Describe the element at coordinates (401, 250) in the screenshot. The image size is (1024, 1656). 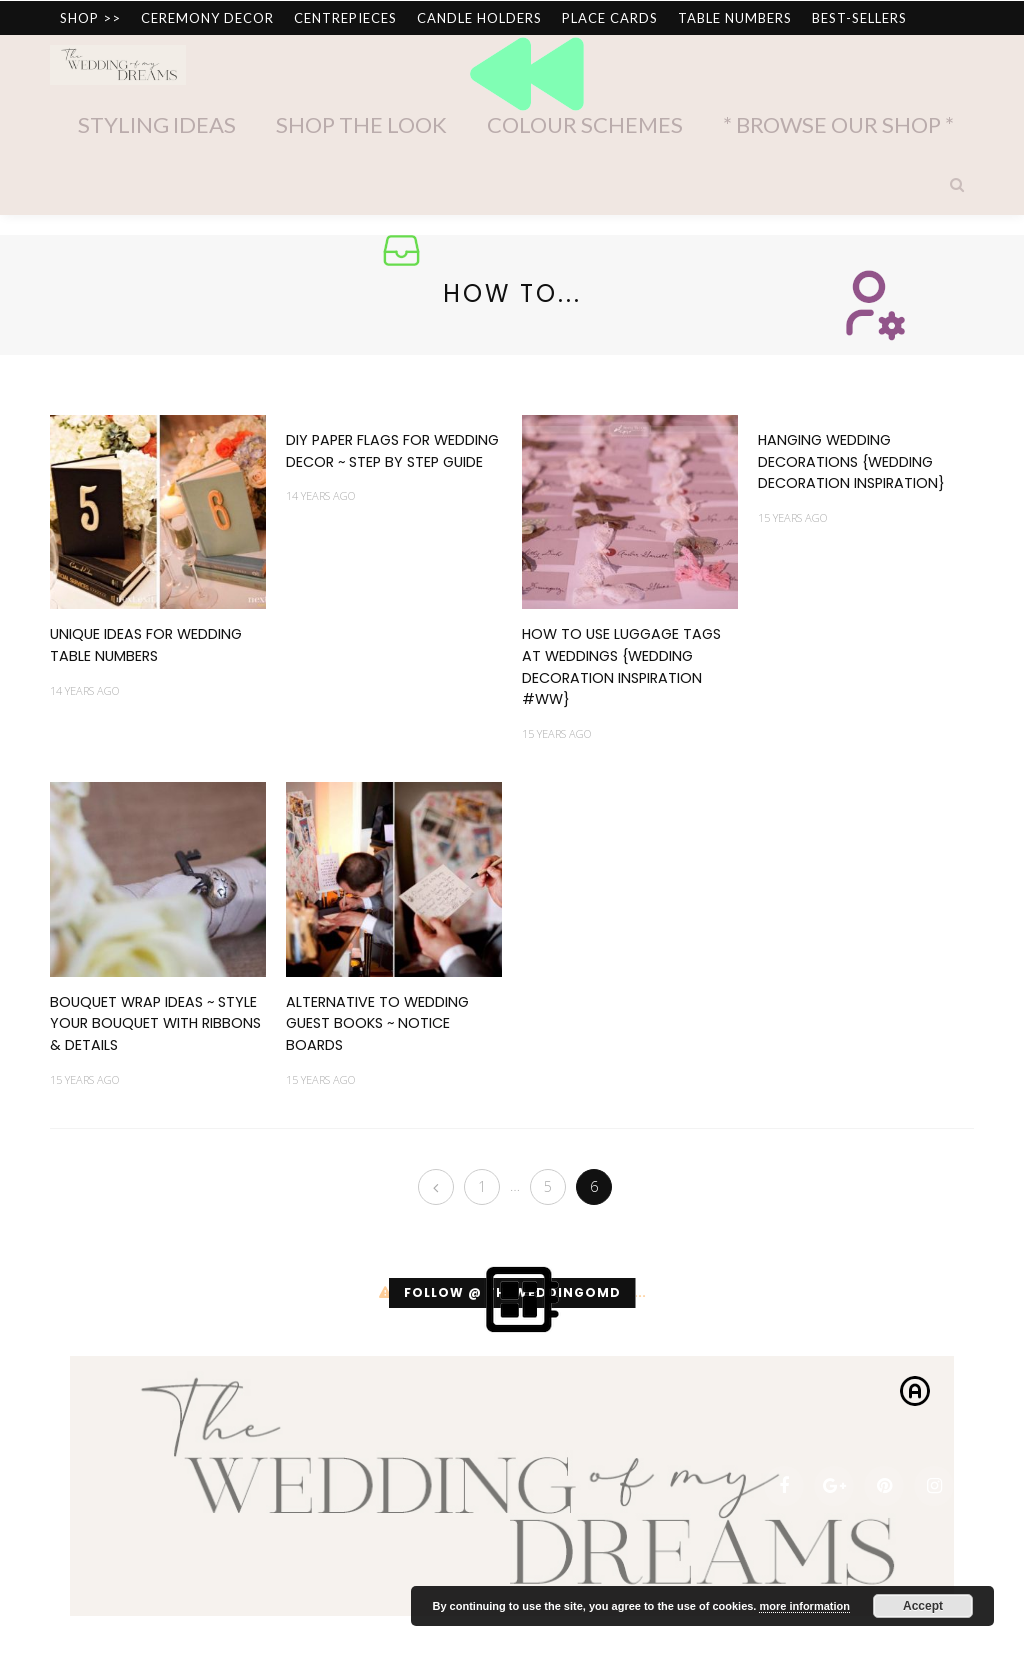
I see `view inbox or incoming files` at that location.